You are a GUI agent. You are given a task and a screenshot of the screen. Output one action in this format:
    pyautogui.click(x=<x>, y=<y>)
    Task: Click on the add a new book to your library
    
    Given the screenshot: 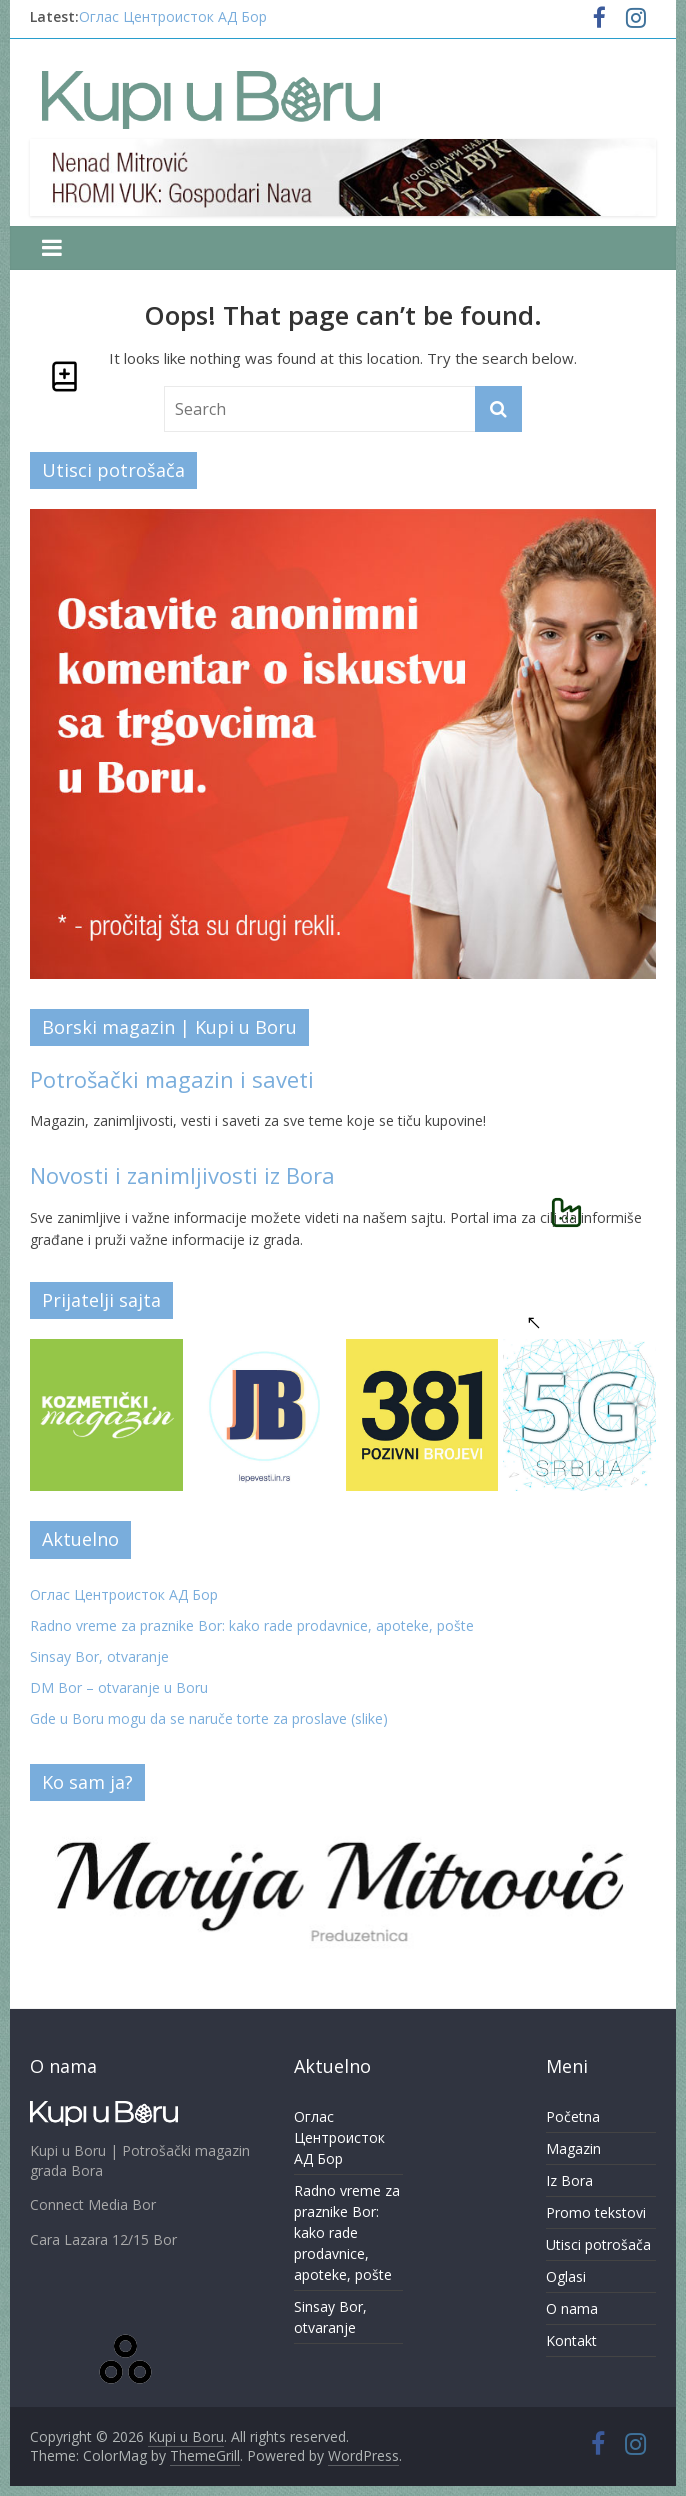 What is the action you would take?
    pyautogui.click(x=64, y=376)
    